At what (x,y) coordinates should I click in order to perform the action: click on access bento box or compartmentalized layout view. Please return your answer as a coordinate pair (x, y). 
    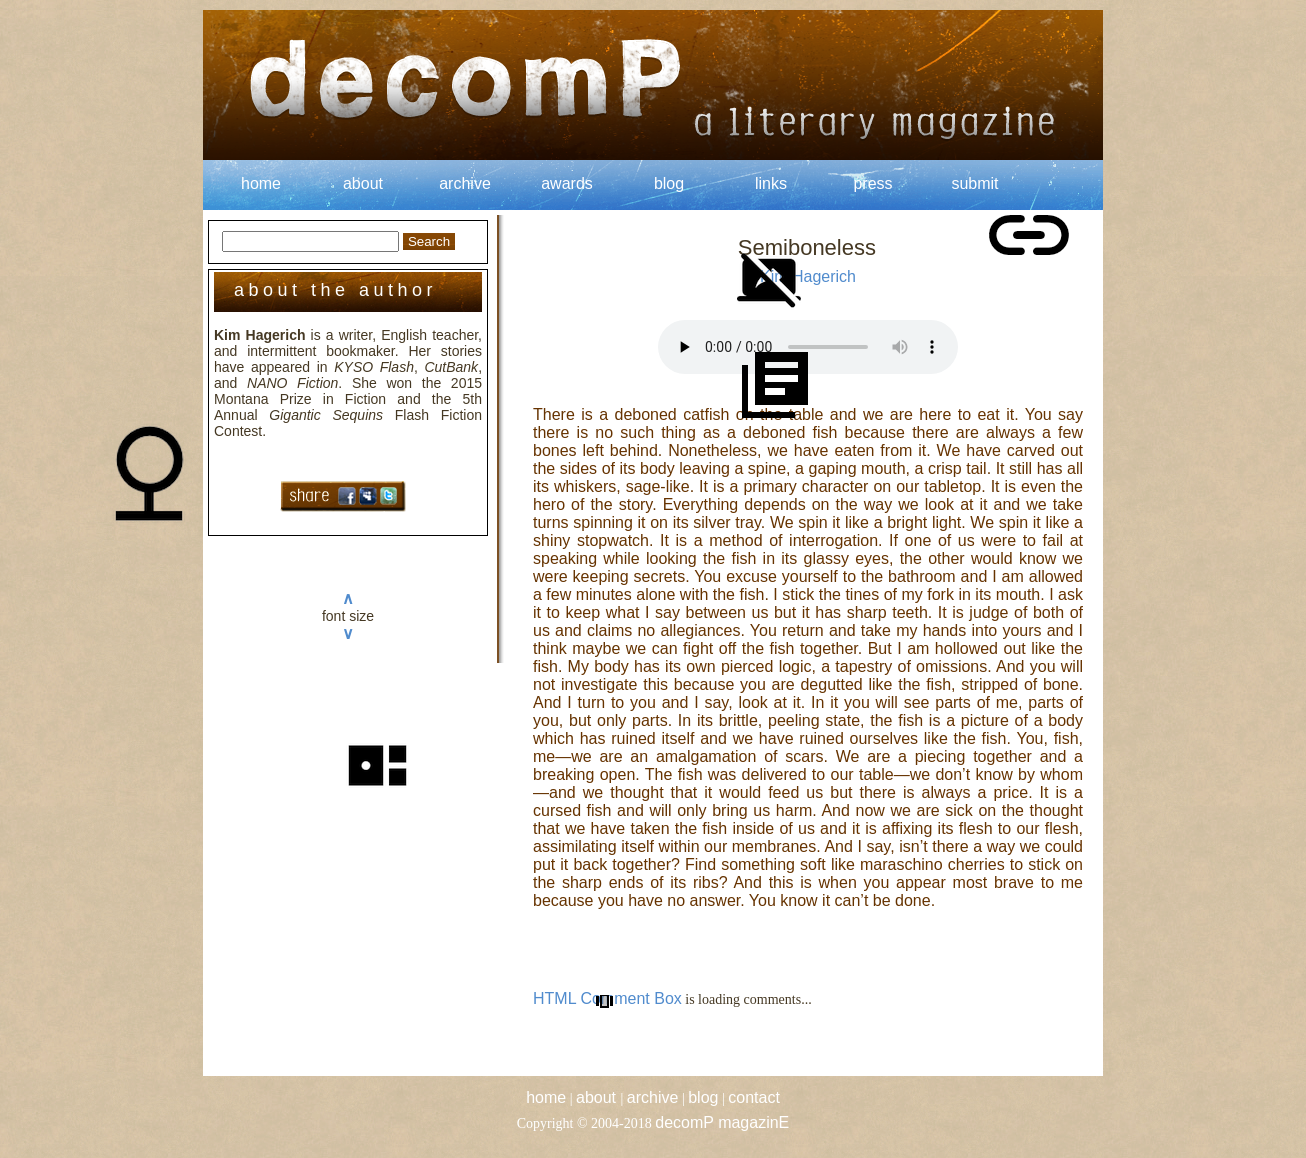
    Looking at the image, I should click on (377, 765).